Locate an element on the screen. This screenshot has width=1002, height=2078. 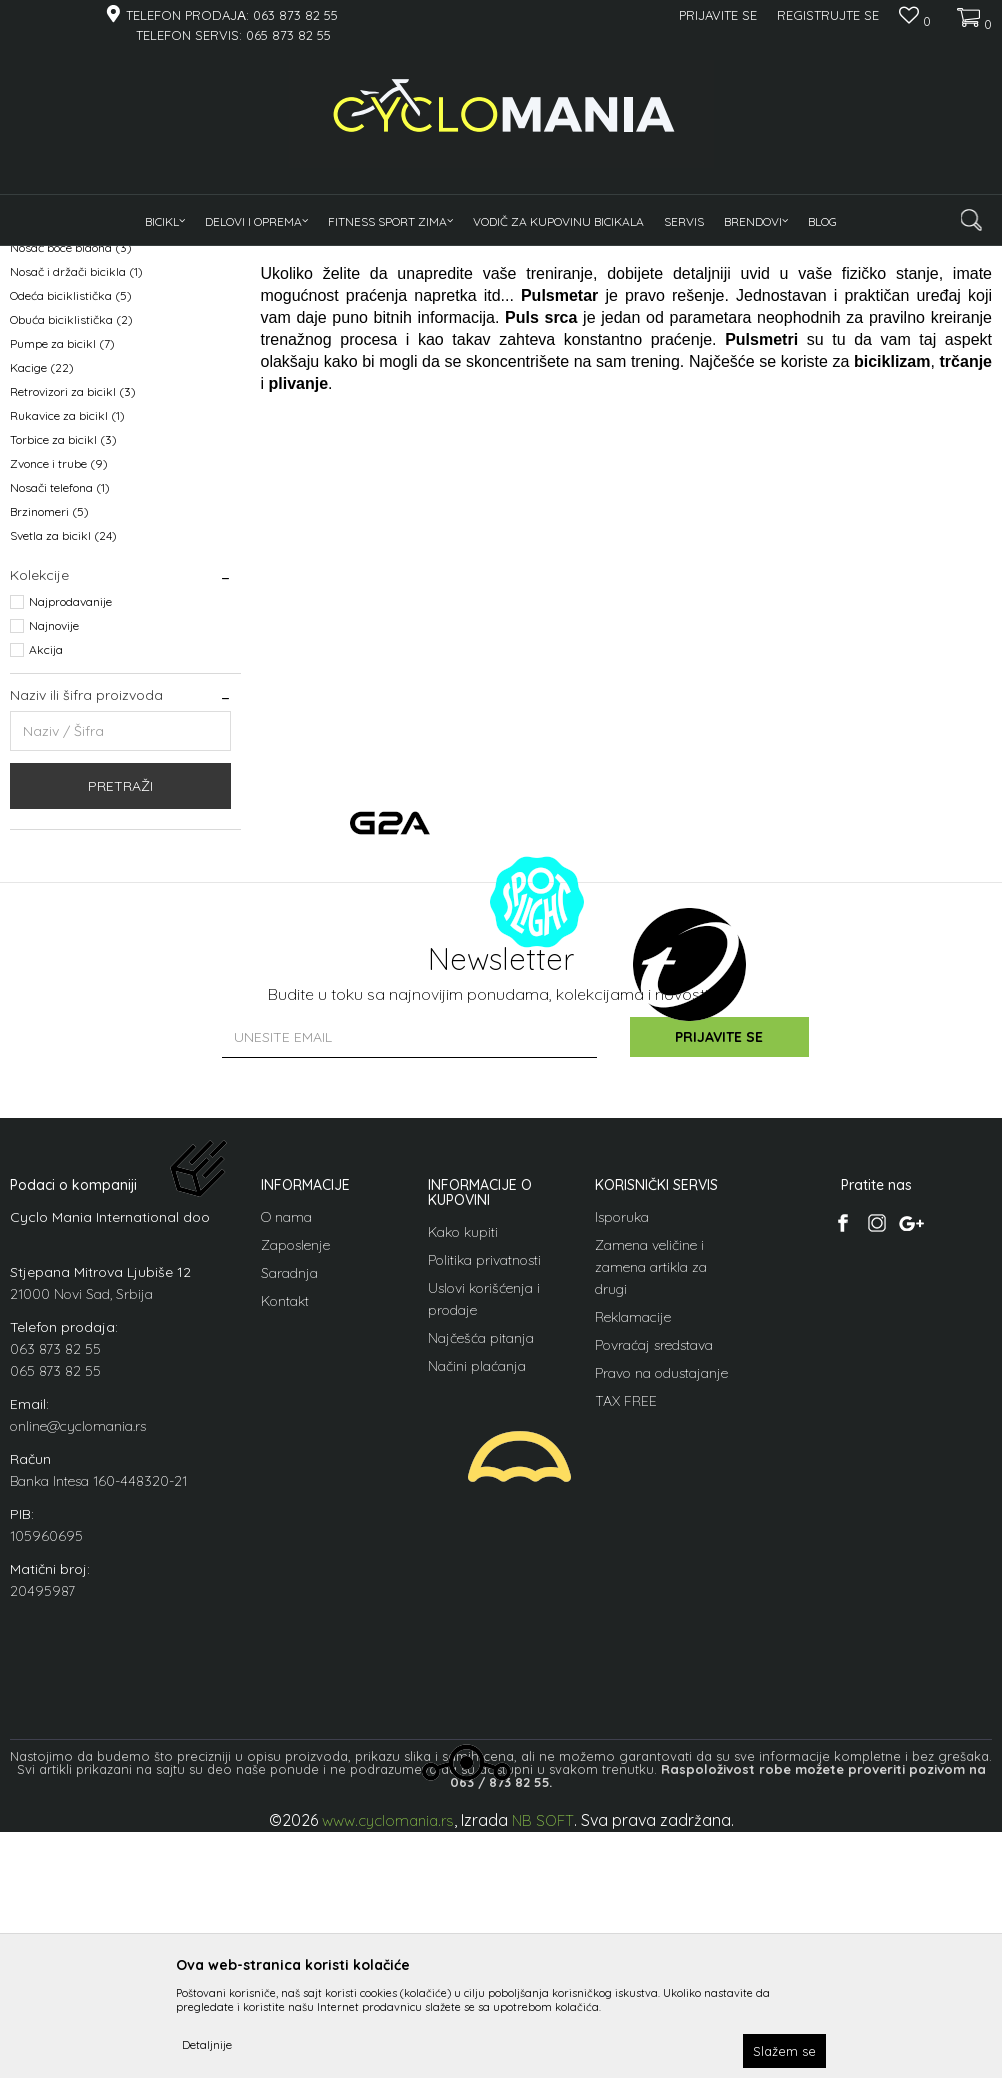
visit the G2A gaming marketplace is located at coordinates (390, 823).